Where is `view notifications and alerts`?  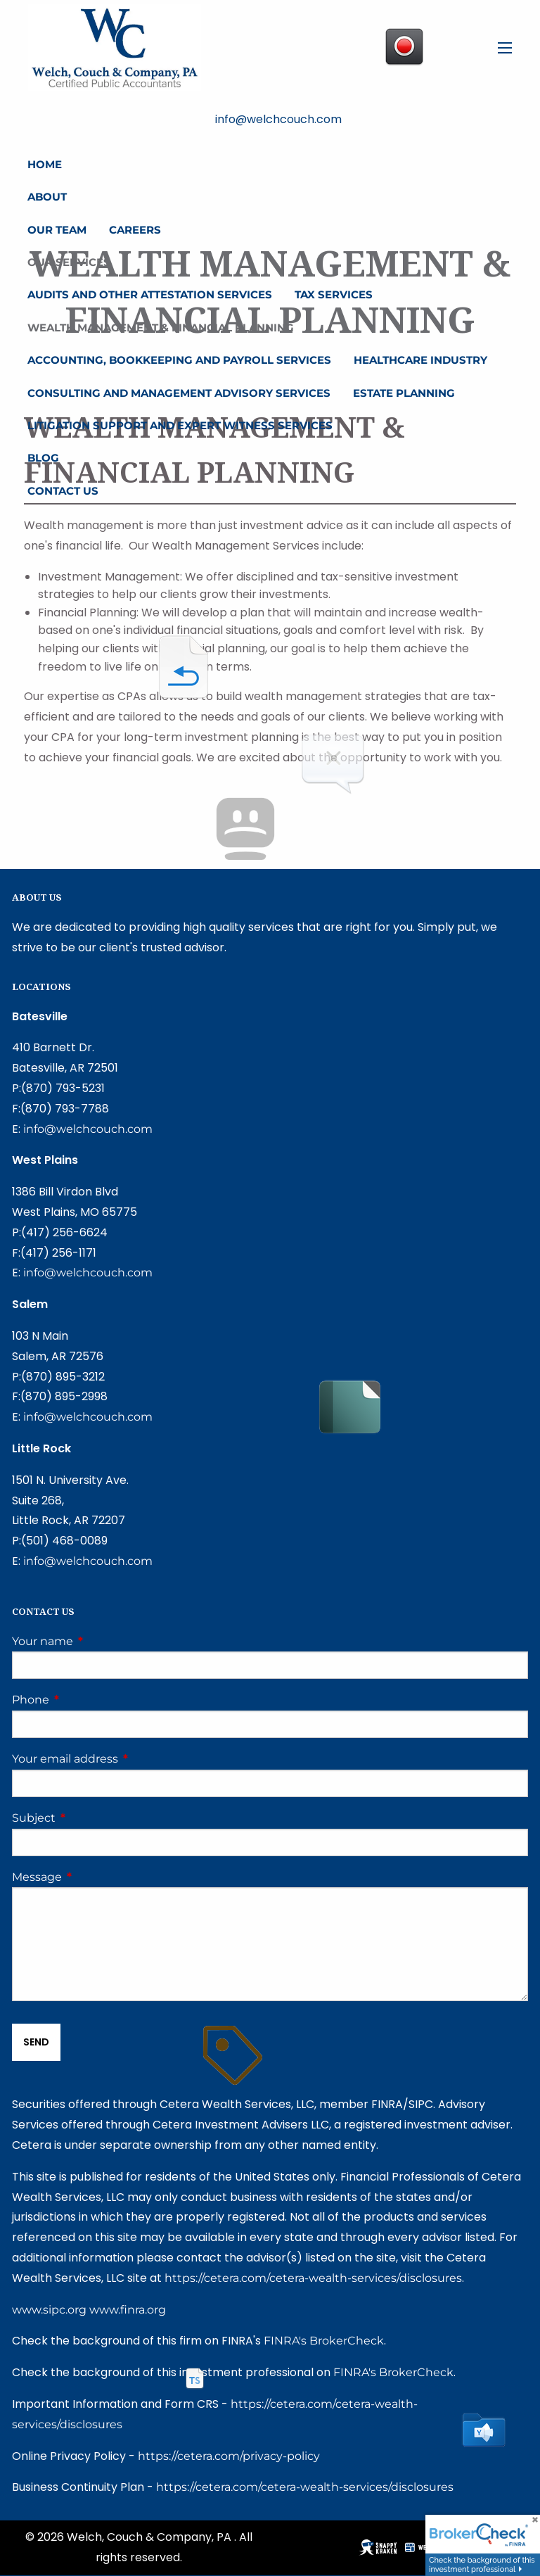 view notifications and alerts is located at coordinates (404, 47).